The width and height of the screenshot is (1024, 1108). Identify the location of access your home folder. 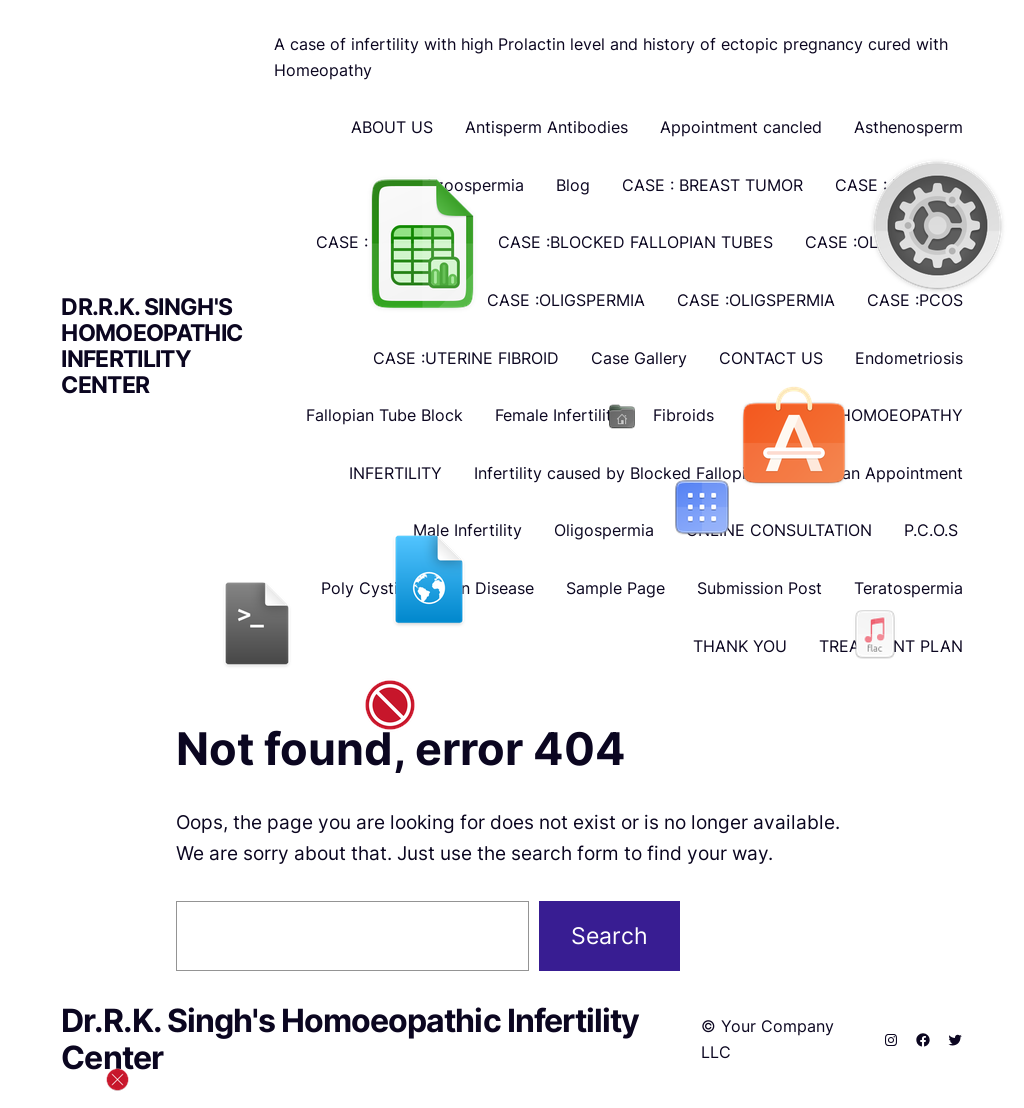
(622, 416).